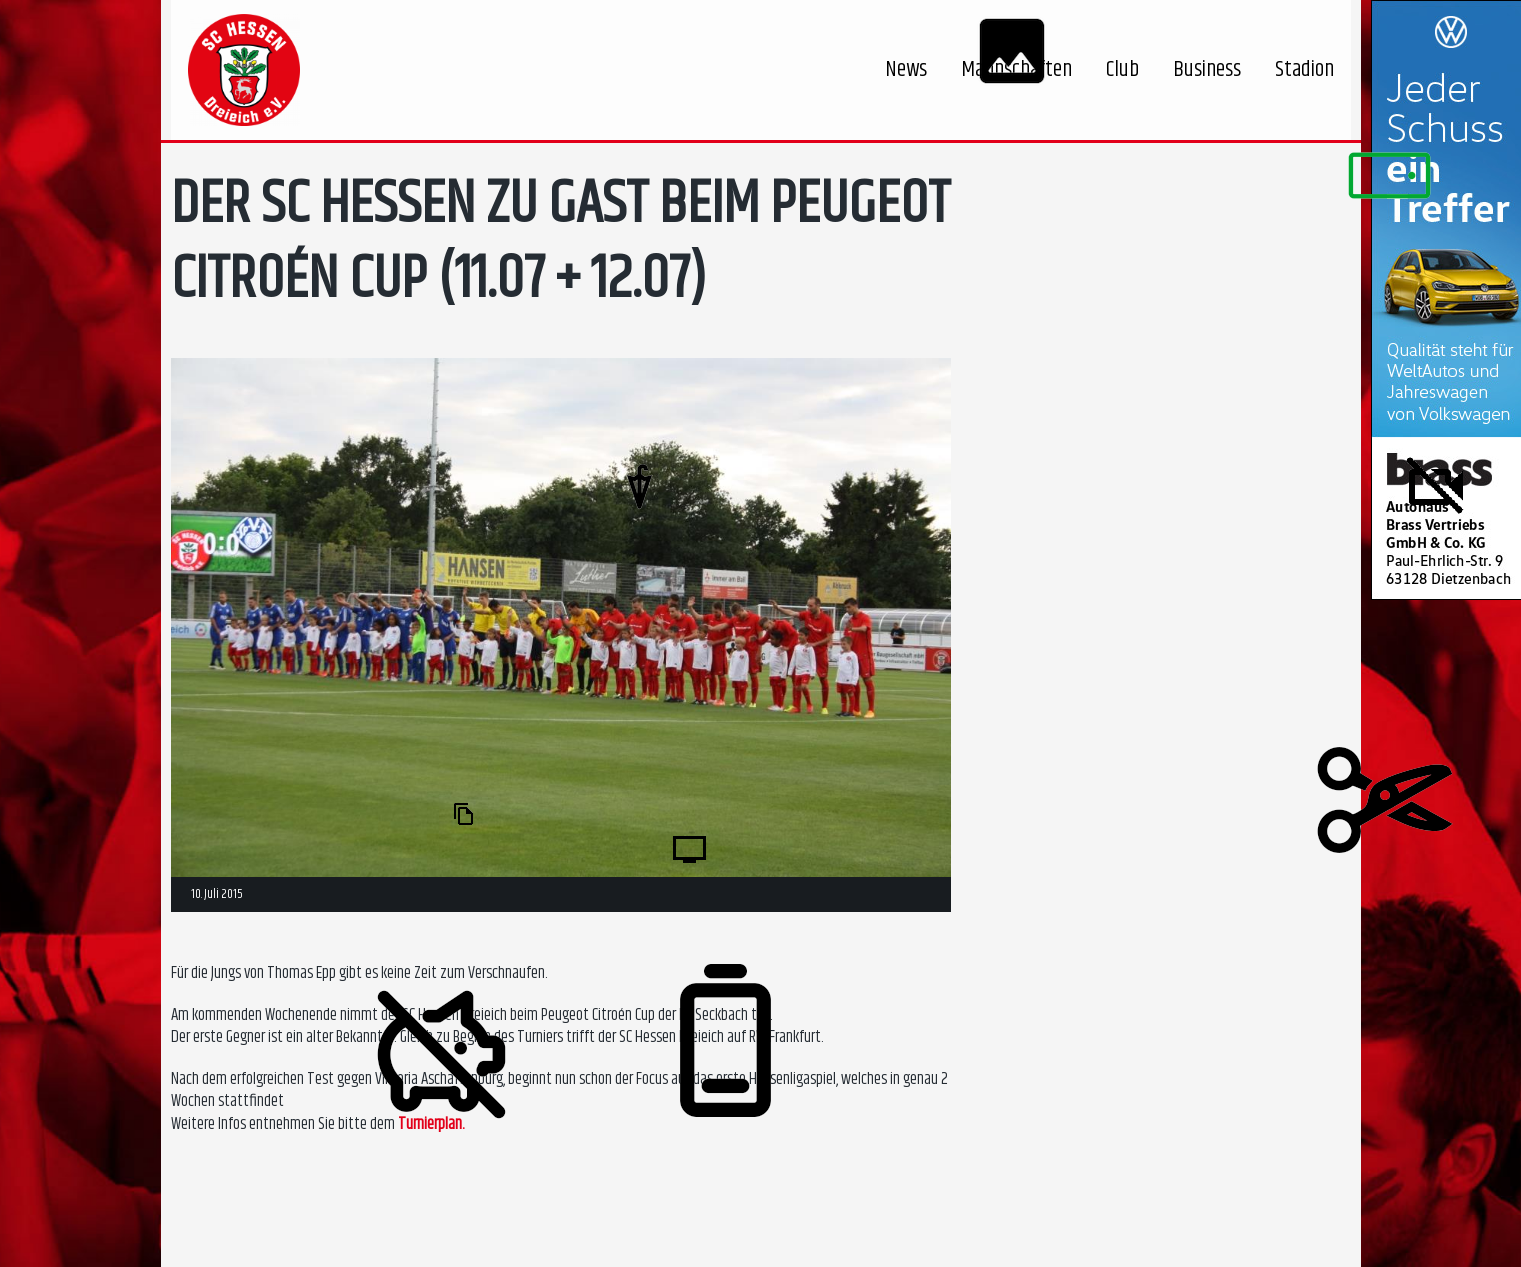 The height and width of the screenshot is (1267, 1521). What do you see at coordinates (1389, 175) in the screenshot?
I see `access storage or disk drive settings` at bounding box center [1389, 175].